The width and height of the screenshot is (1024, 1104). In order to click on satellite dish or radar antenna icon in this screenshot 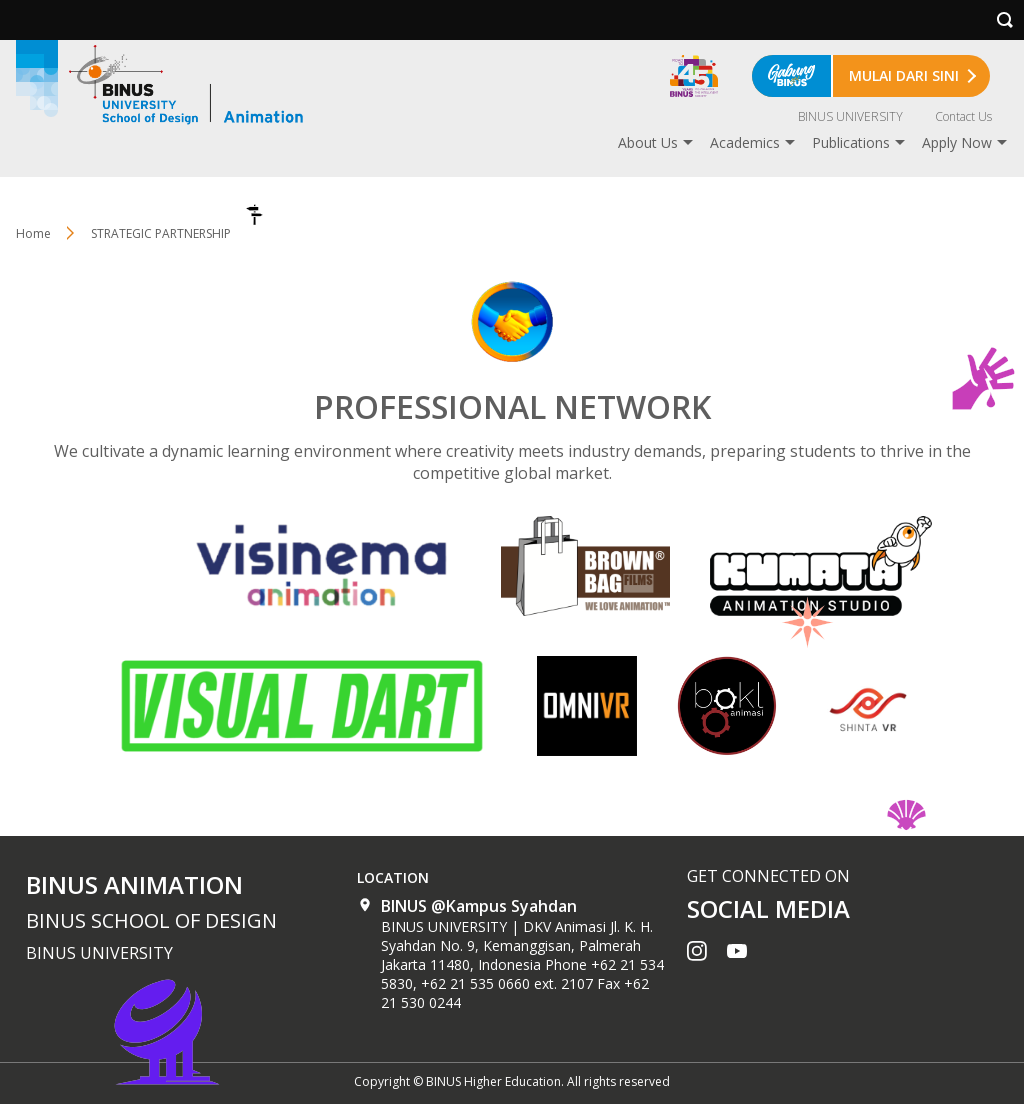, I will do `click(167, 1032)`.